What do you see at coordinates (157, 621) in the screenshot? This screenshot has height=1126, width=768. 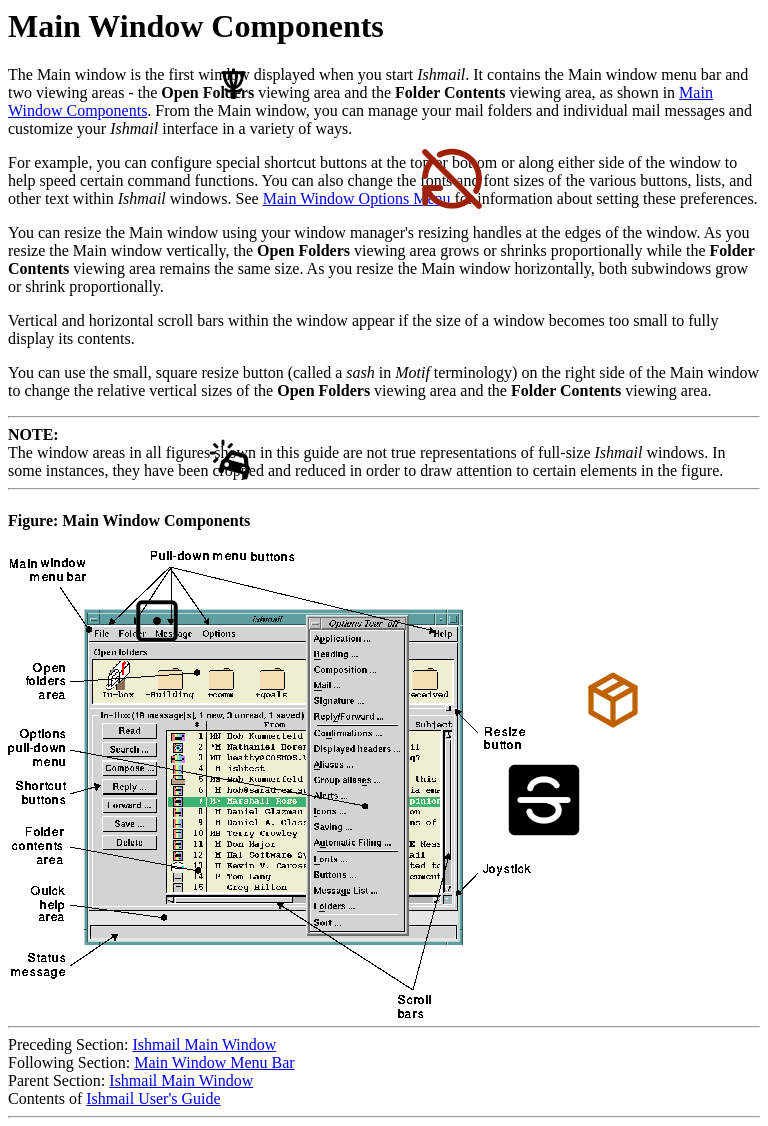 I see `indicates a selected or active item` at bounding box center [157, 621].